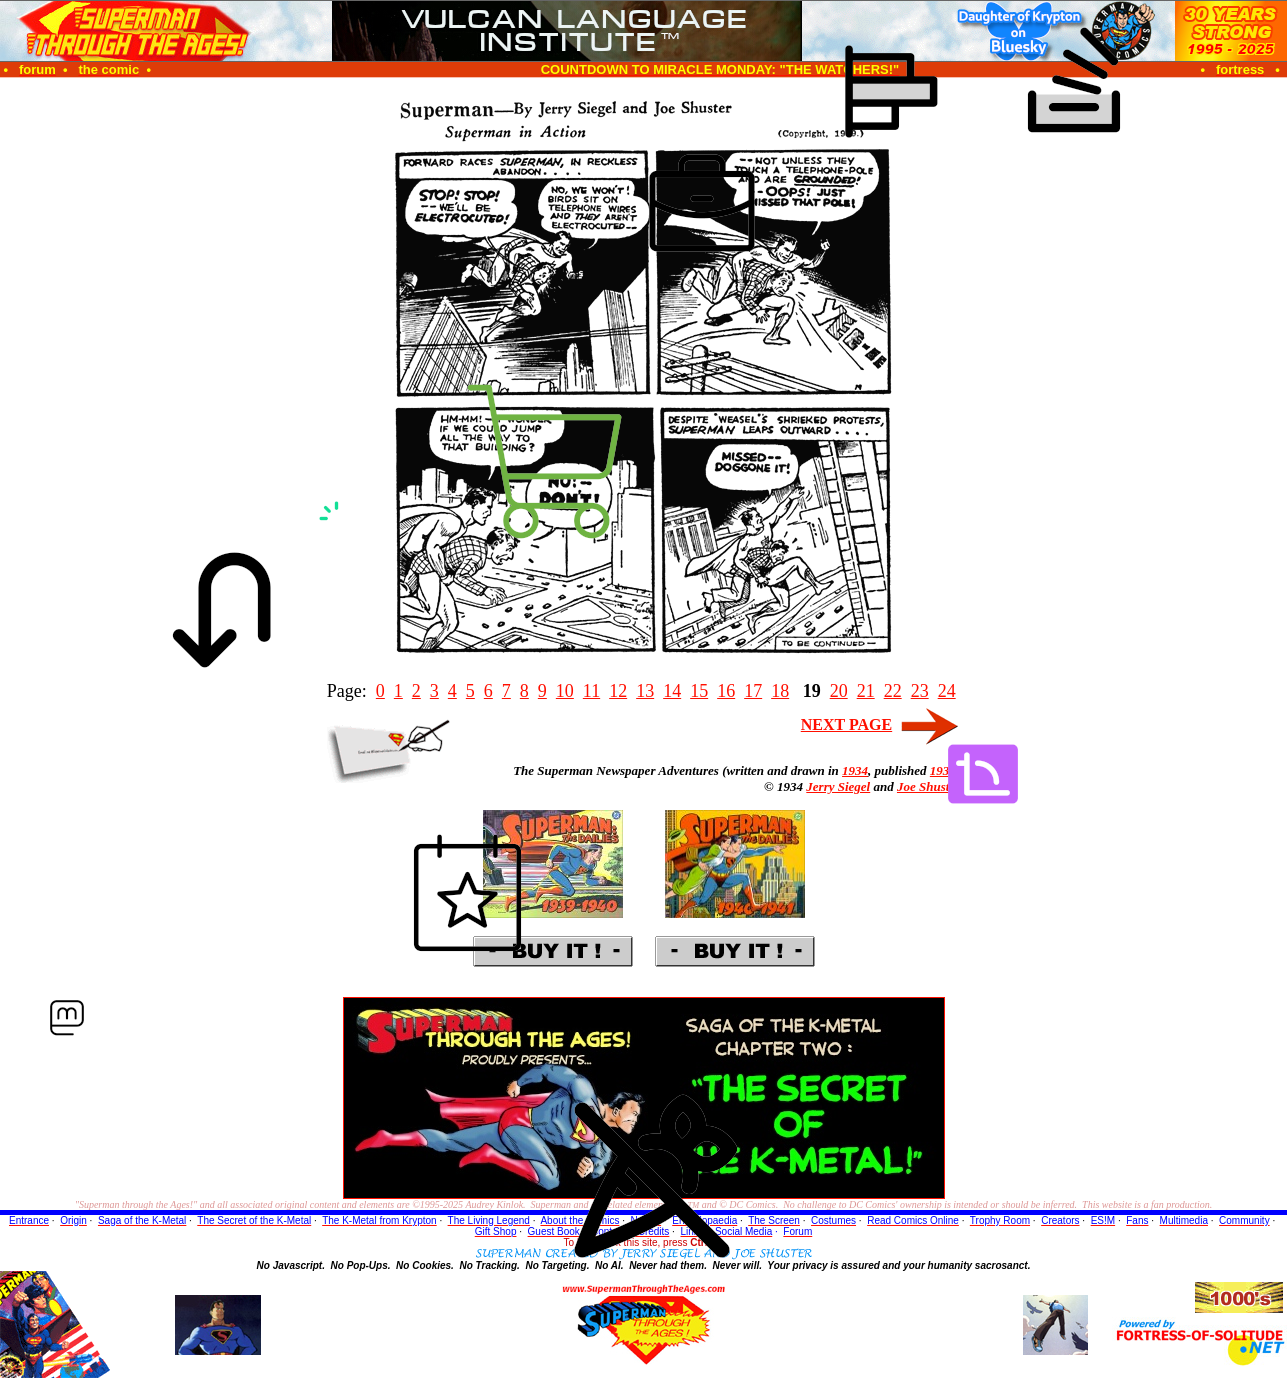 This screenshot has width=1287, height=1381. Describe the element at coordinates (983, 774) in the screenshot. I see `measure or adjust an angle` at that location.